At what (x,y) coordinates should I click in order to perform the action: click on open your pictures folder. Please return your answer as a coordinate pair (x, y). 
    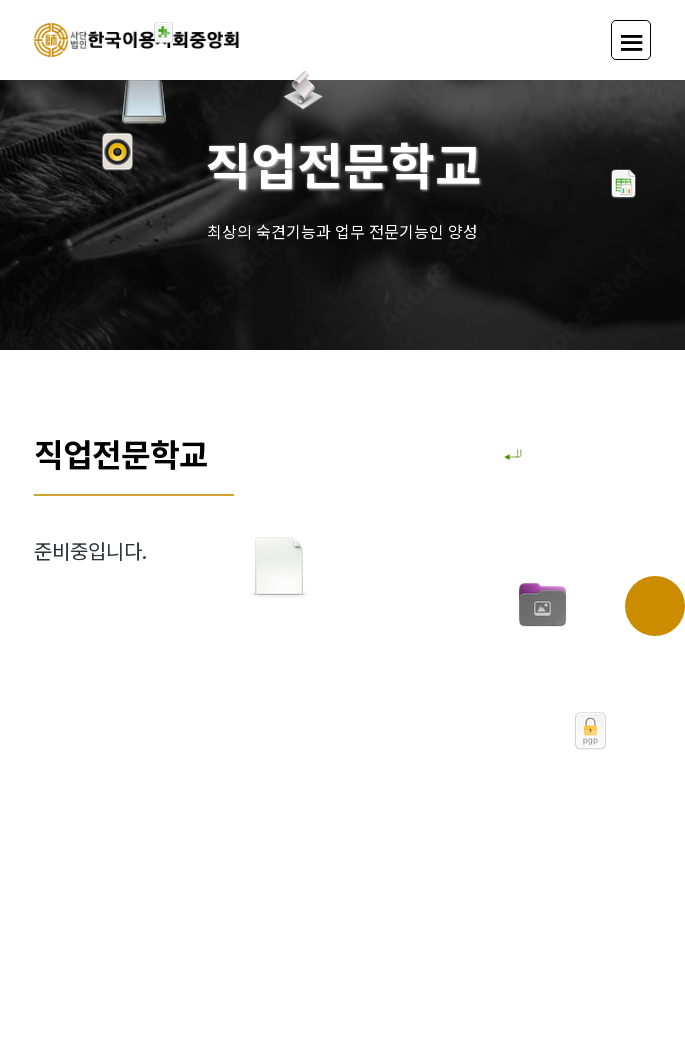
    Looking at the image, I should click on (542, 604).